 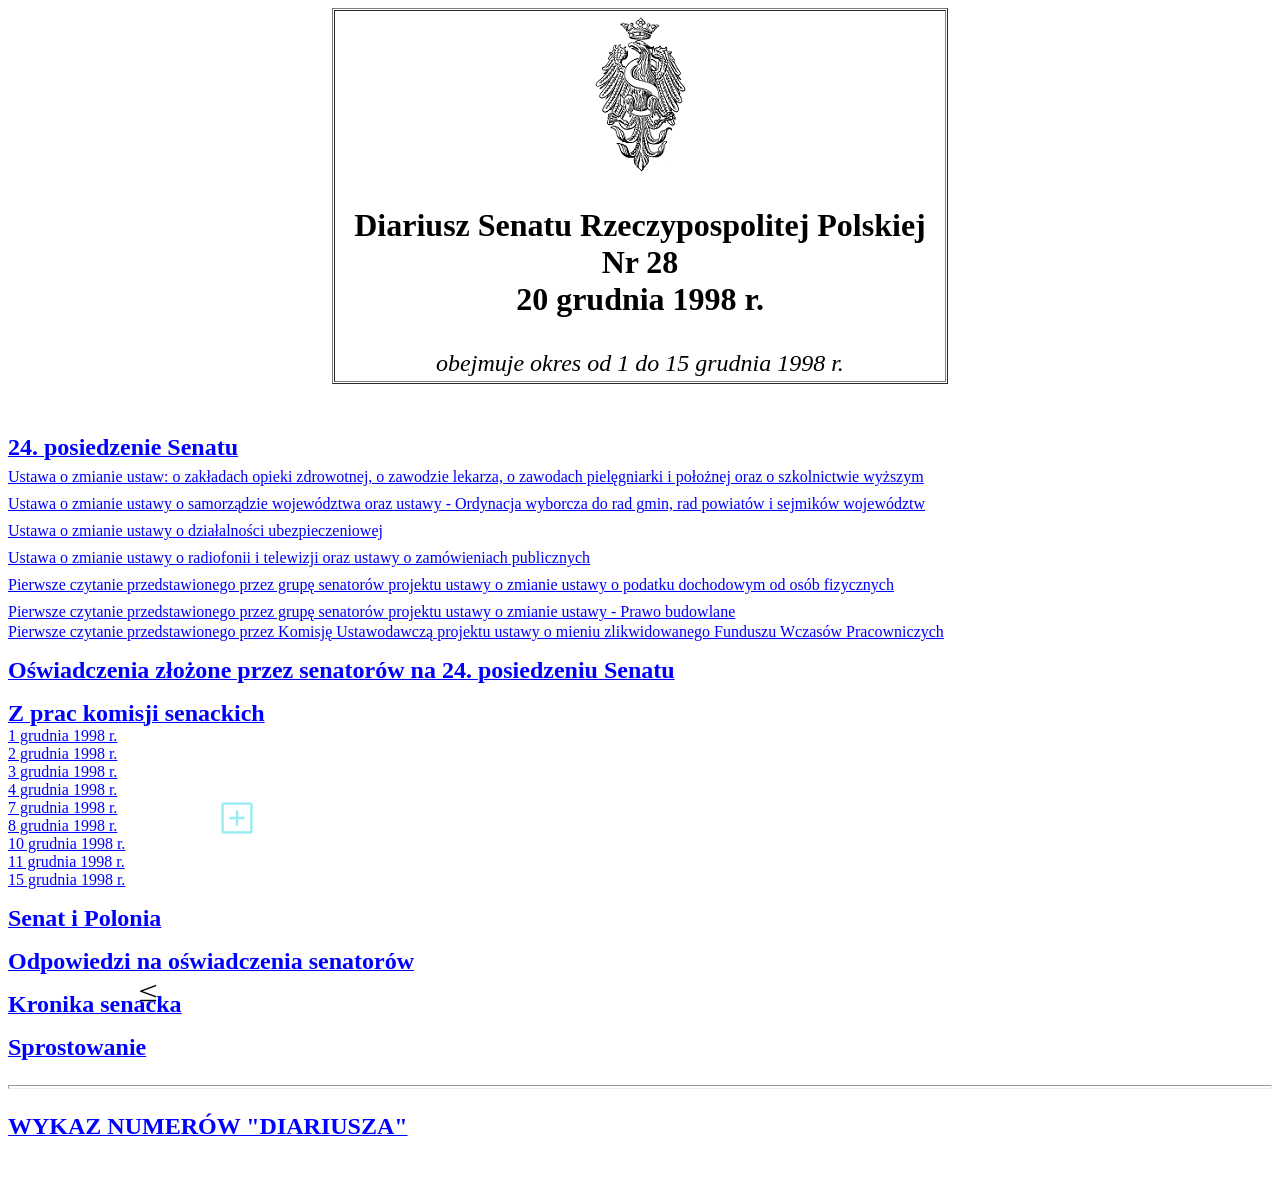 What do you see at coordinates (148, 993) in the screenshot?
I see `less than or equal to mathematical operator` at bounding box center [148, 993].